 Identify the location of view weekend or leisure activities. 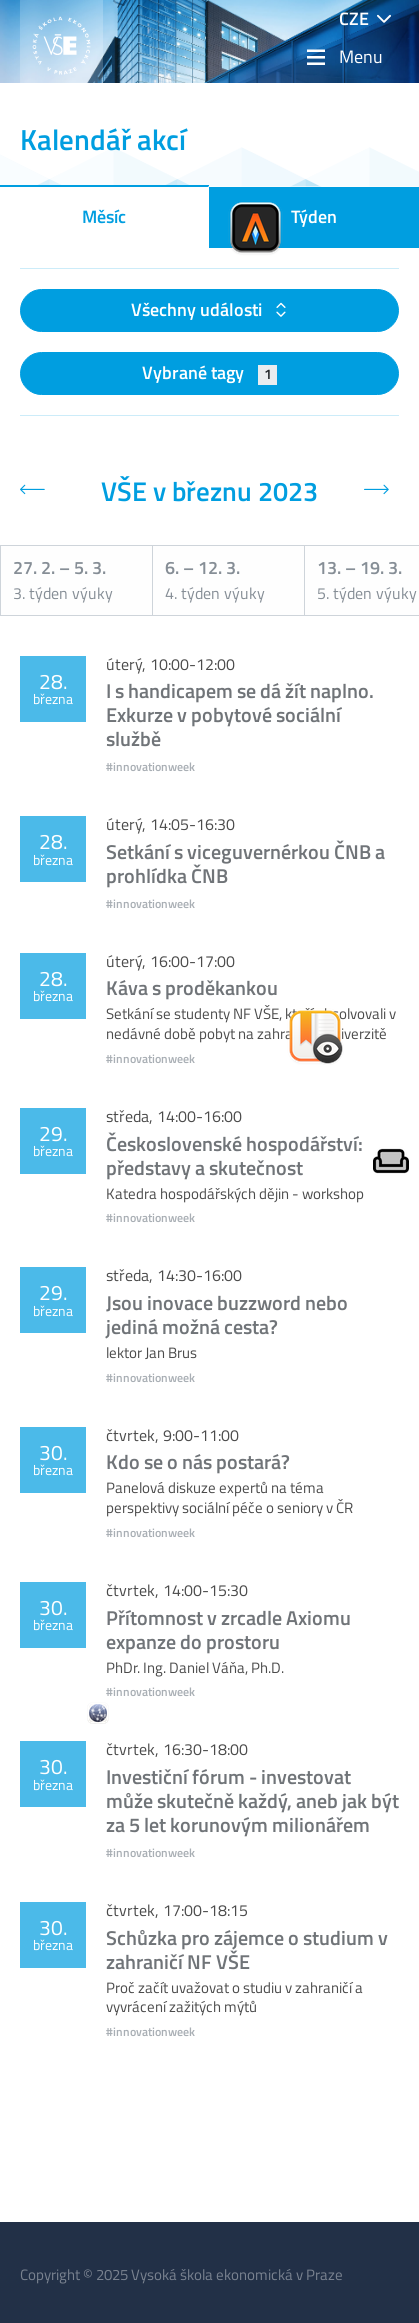
(391, 1161).